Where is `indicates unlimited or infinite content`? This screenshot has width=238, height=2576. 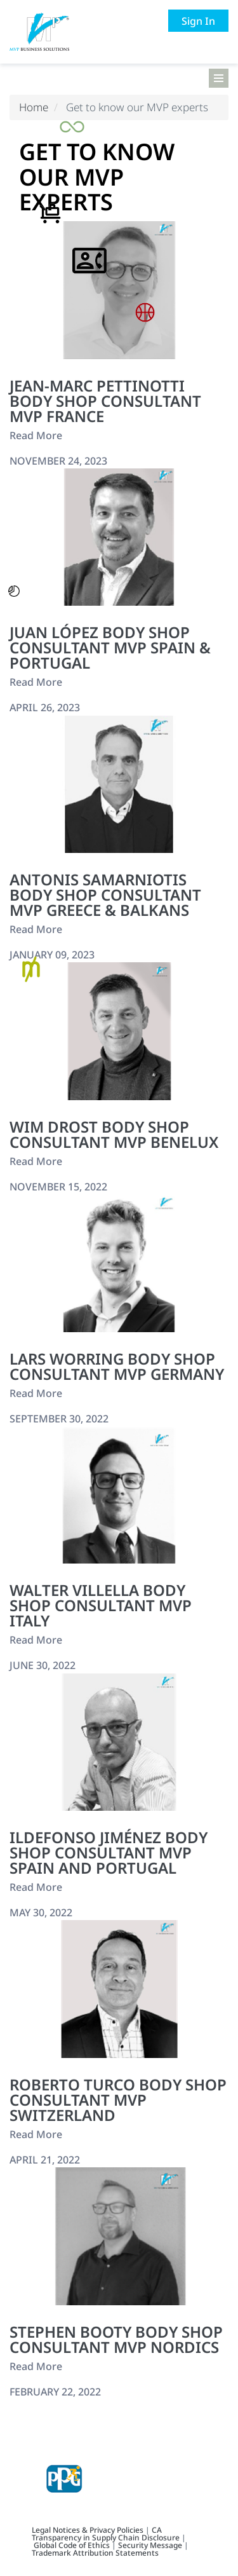
indicates unlimited or infinite content is located at coordinates (72, 126).